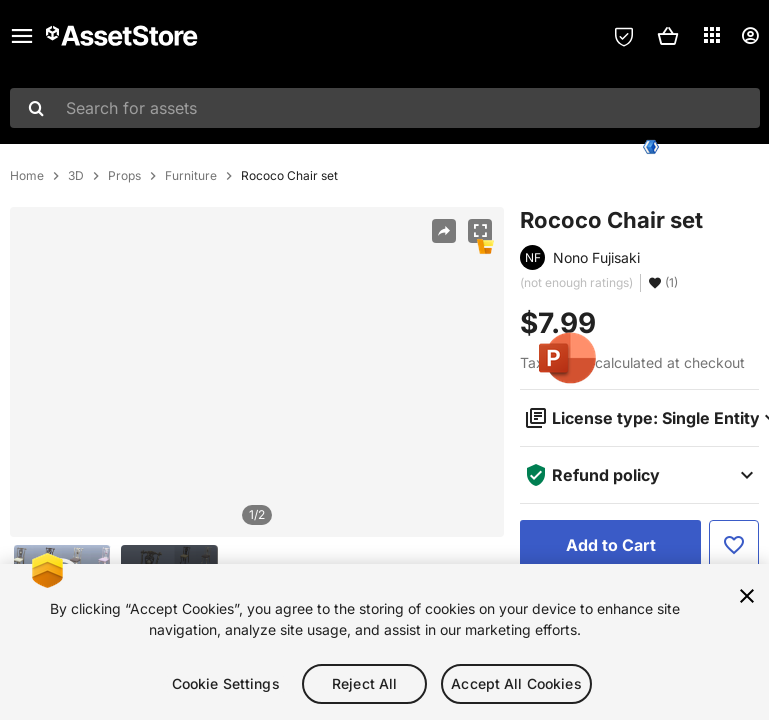 This screenshot has width=769, height=720. Describe the element at coordinates (651, 147) in the screenshot. I see `open the interface settings application` at that location.